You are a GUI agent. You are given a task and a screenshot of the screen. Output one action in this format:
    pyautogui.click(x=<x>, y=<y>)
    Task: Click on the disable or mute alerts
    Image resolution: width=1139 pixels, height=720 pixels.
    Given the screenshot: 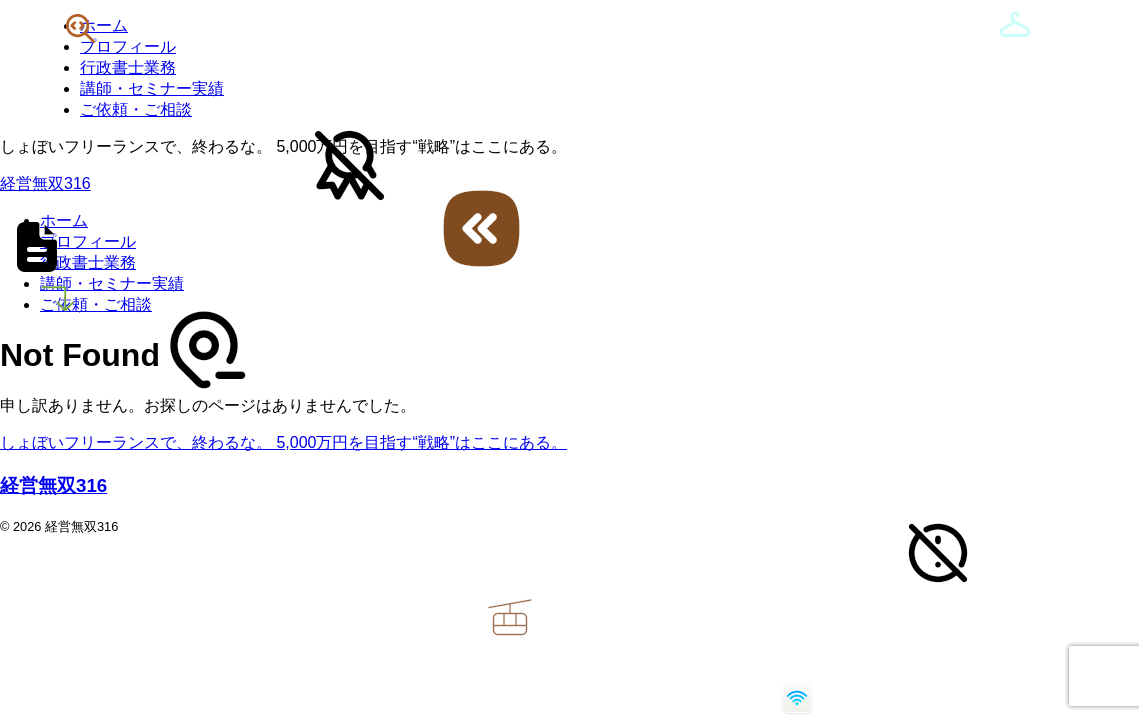 What is the action you would take?
    pyautogui.click(x=938, y=553)
    